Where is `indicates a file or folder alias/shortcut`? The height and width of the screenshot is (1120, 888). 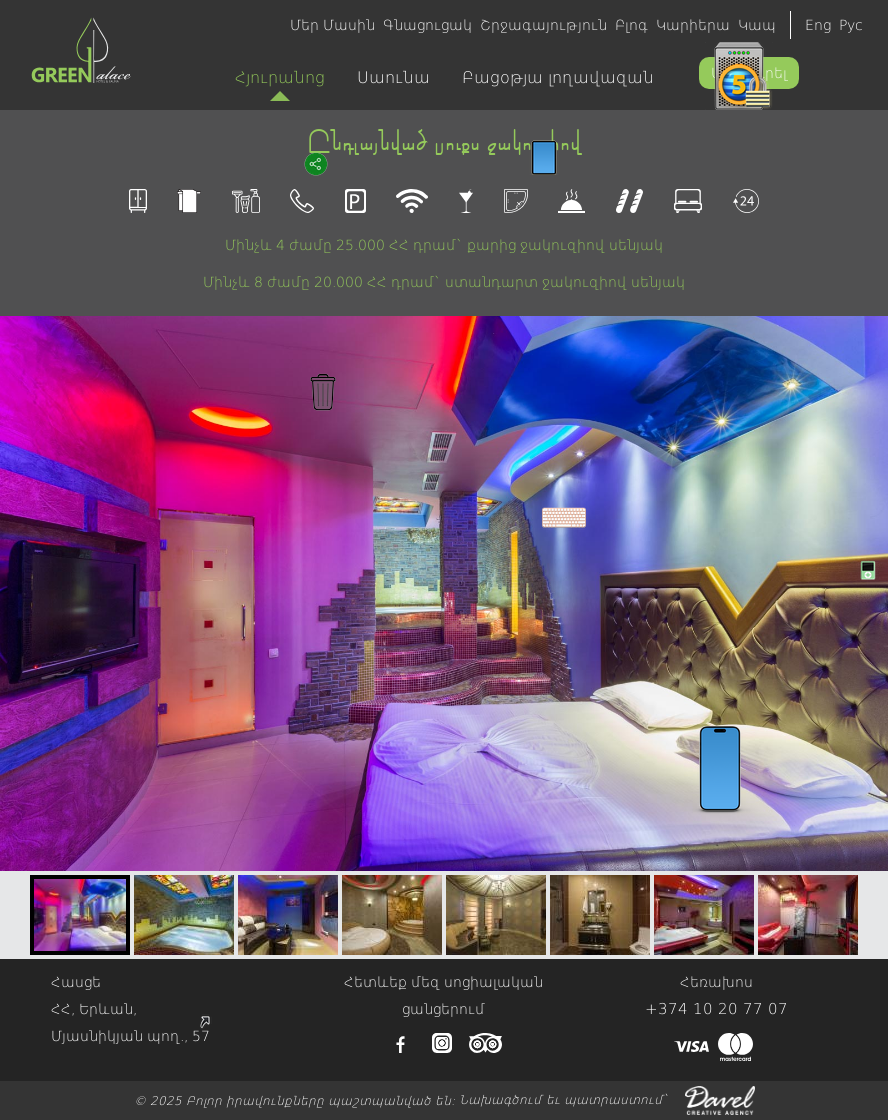
indicates a file or folder alias/shortcut is located at coordinates (235, 994).